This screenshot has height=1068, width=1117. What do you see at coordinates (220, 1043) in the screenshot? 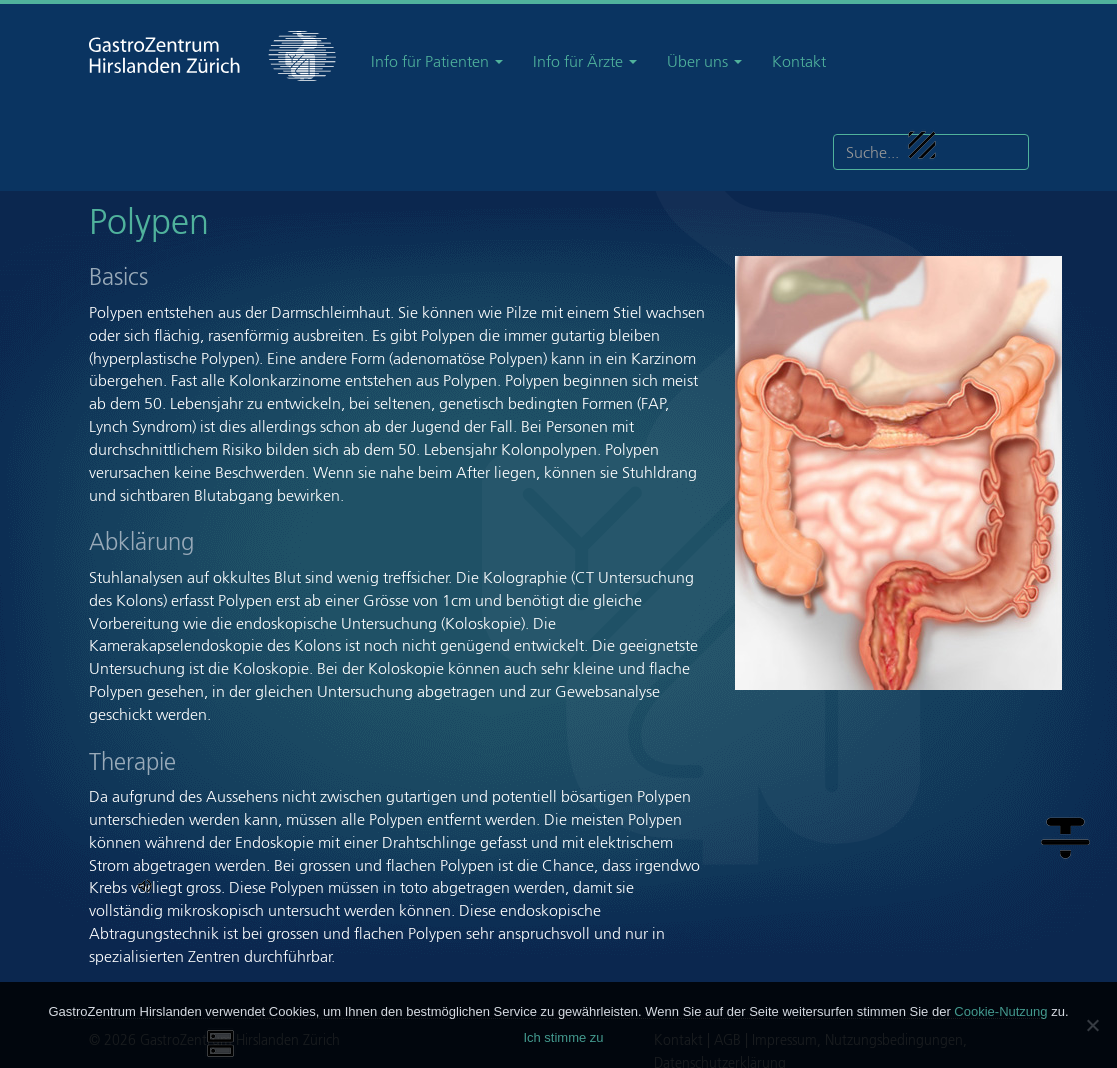
I see `access server or DNS settings` at bounding box center [220, 1043].